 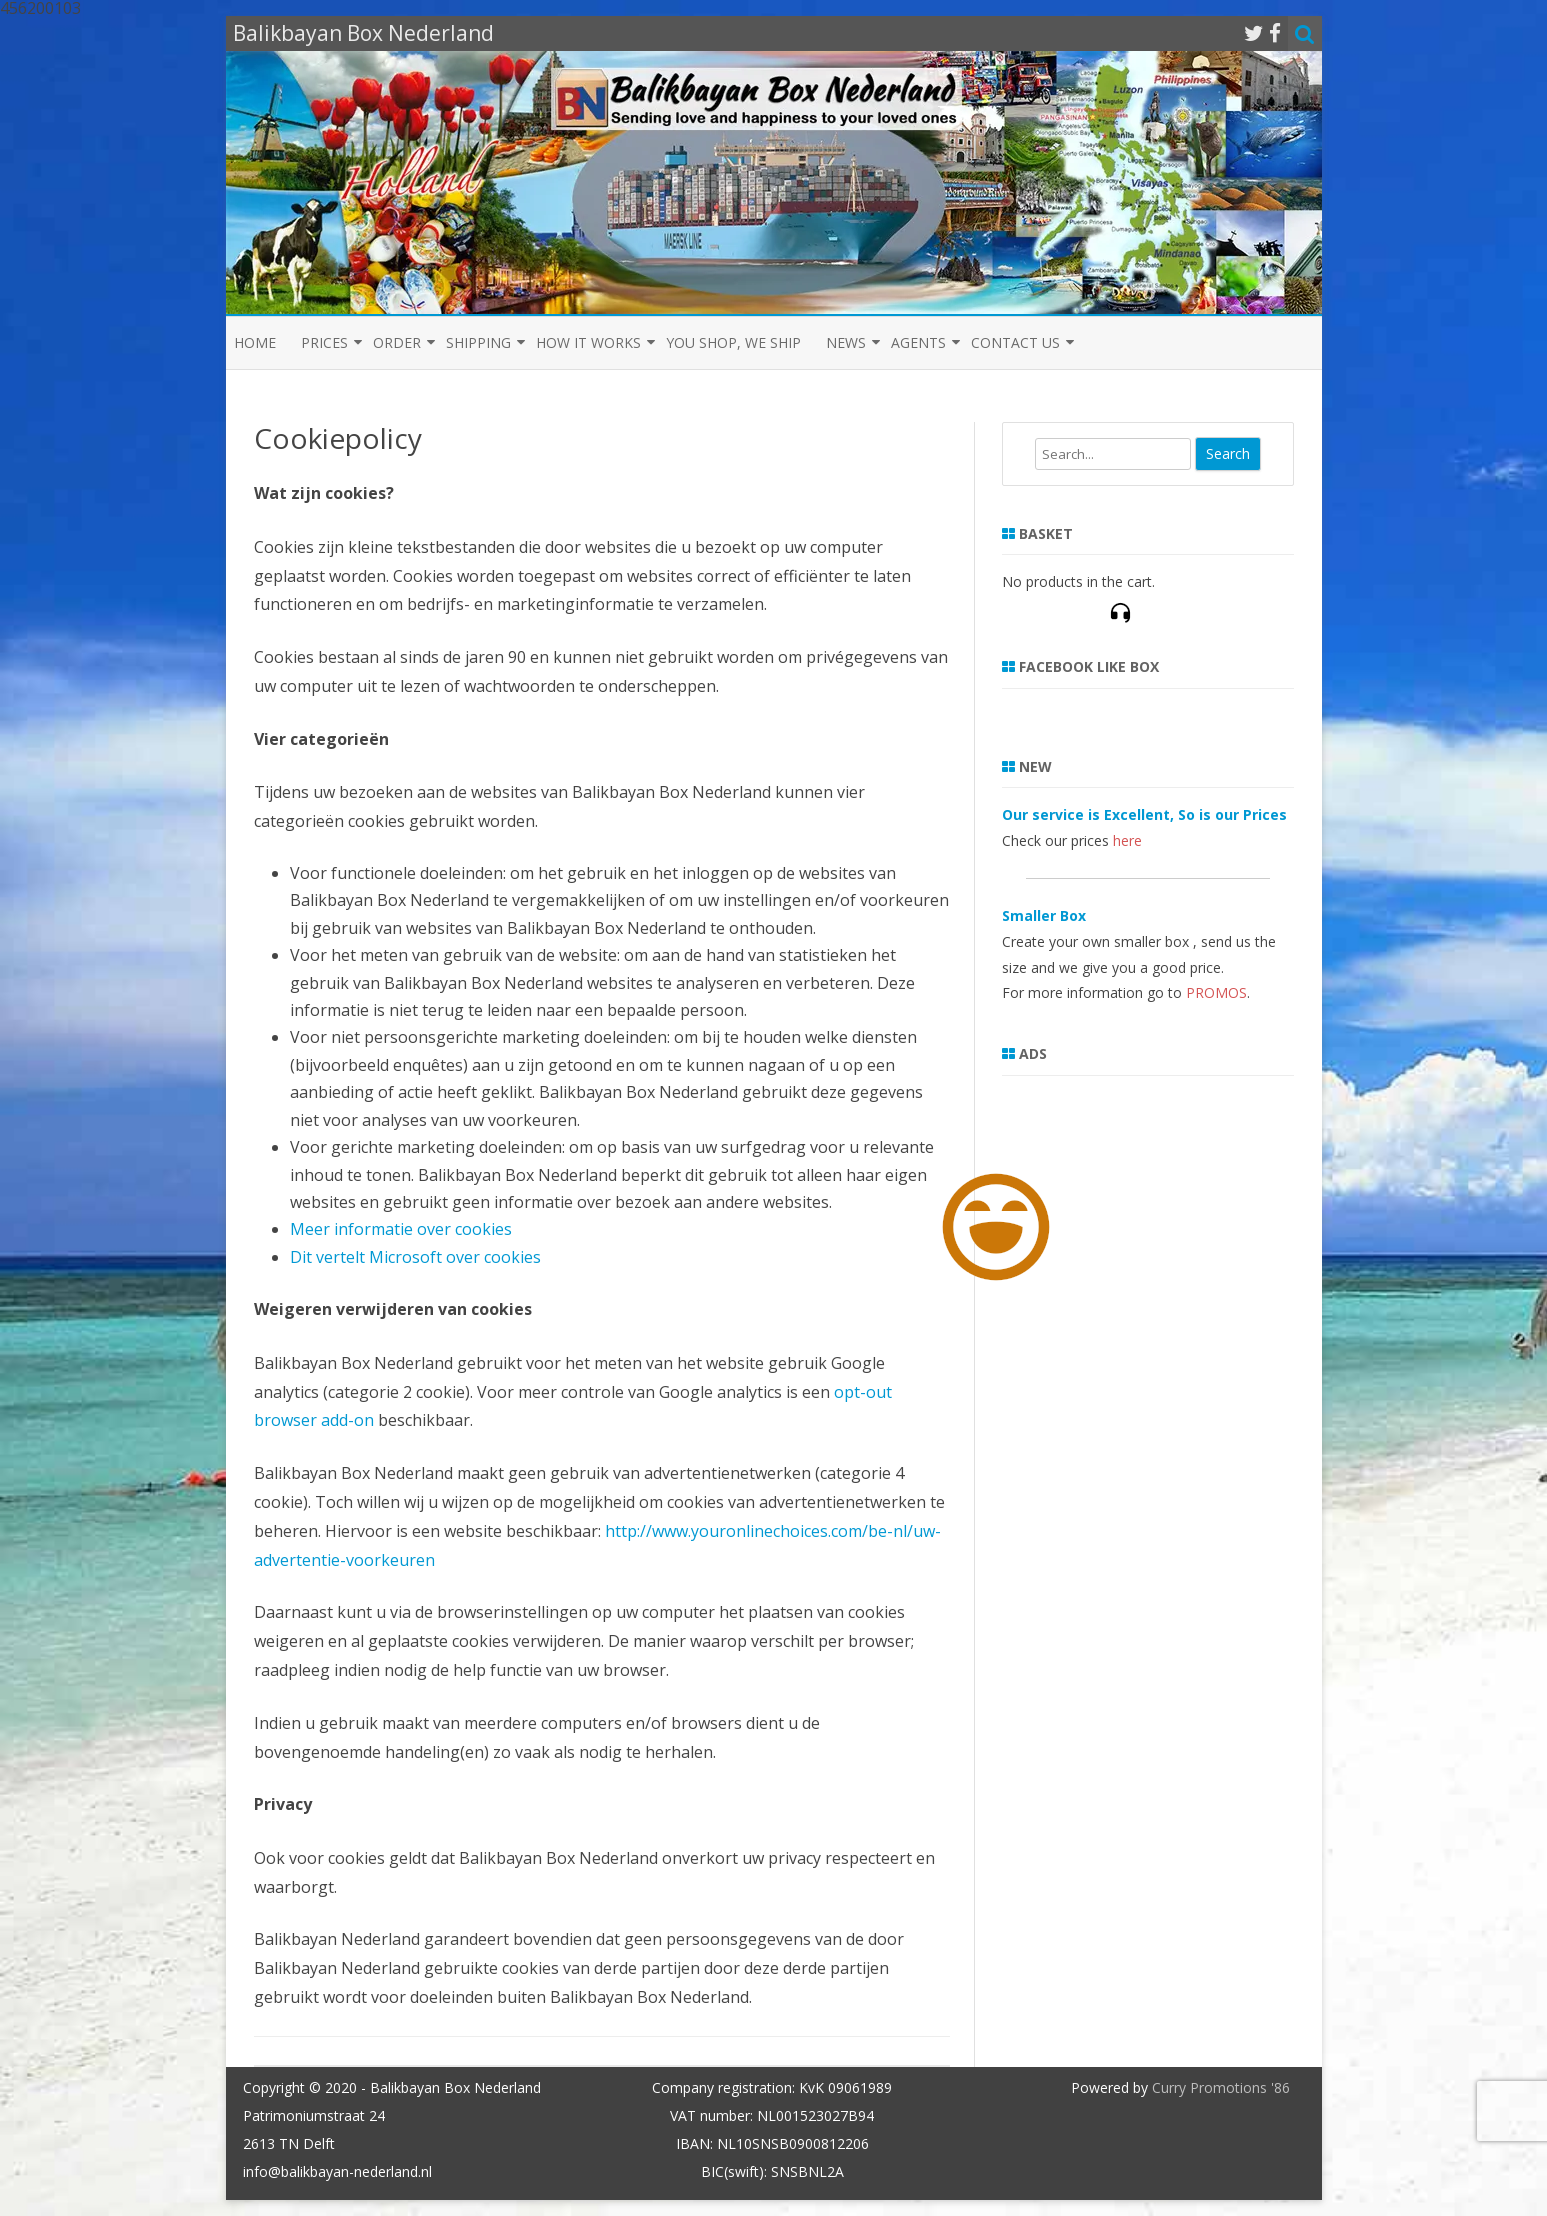 I want to click on add a laughing reaction to a message, so click(x=996, y=1227).